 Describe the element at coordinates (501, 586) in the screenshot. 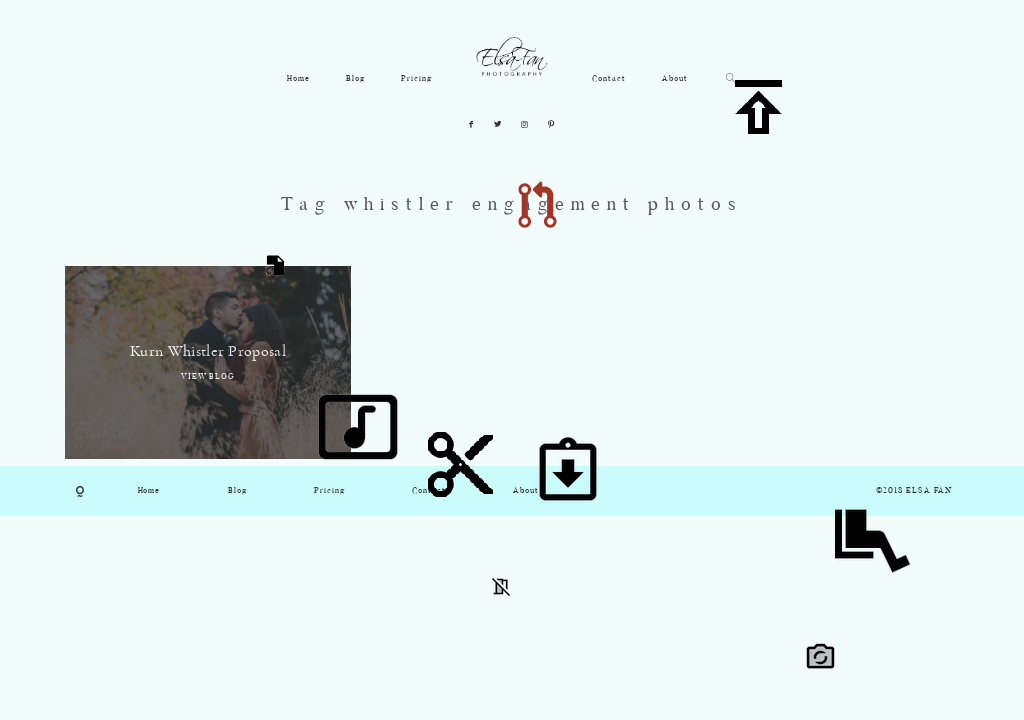

I see `meeting room unavailable` at that location.